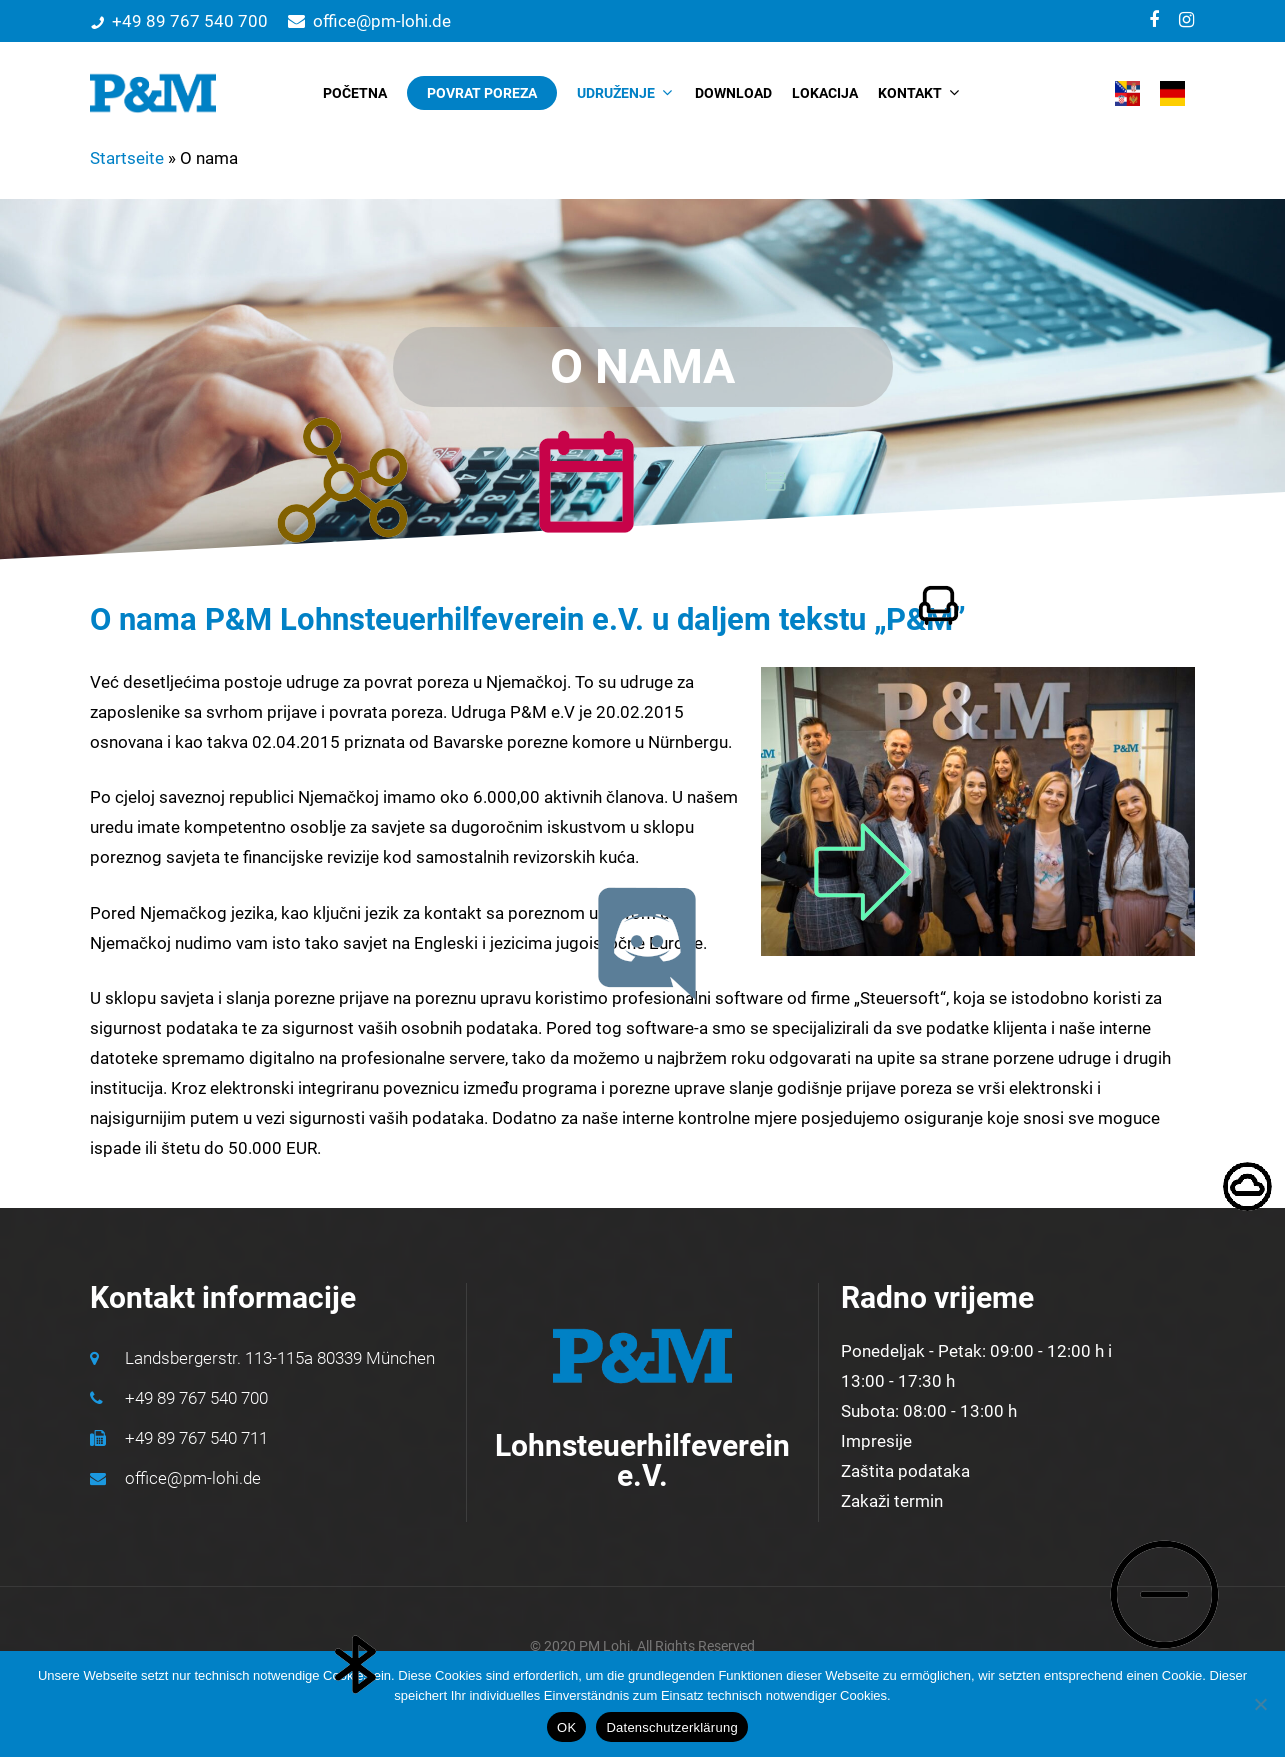 This screenshot has width=1285, height=1757. What do you see at coordinates (775, 481) in the screenshot?
I see `access storage or server settings` at bounding box center [775, 481].